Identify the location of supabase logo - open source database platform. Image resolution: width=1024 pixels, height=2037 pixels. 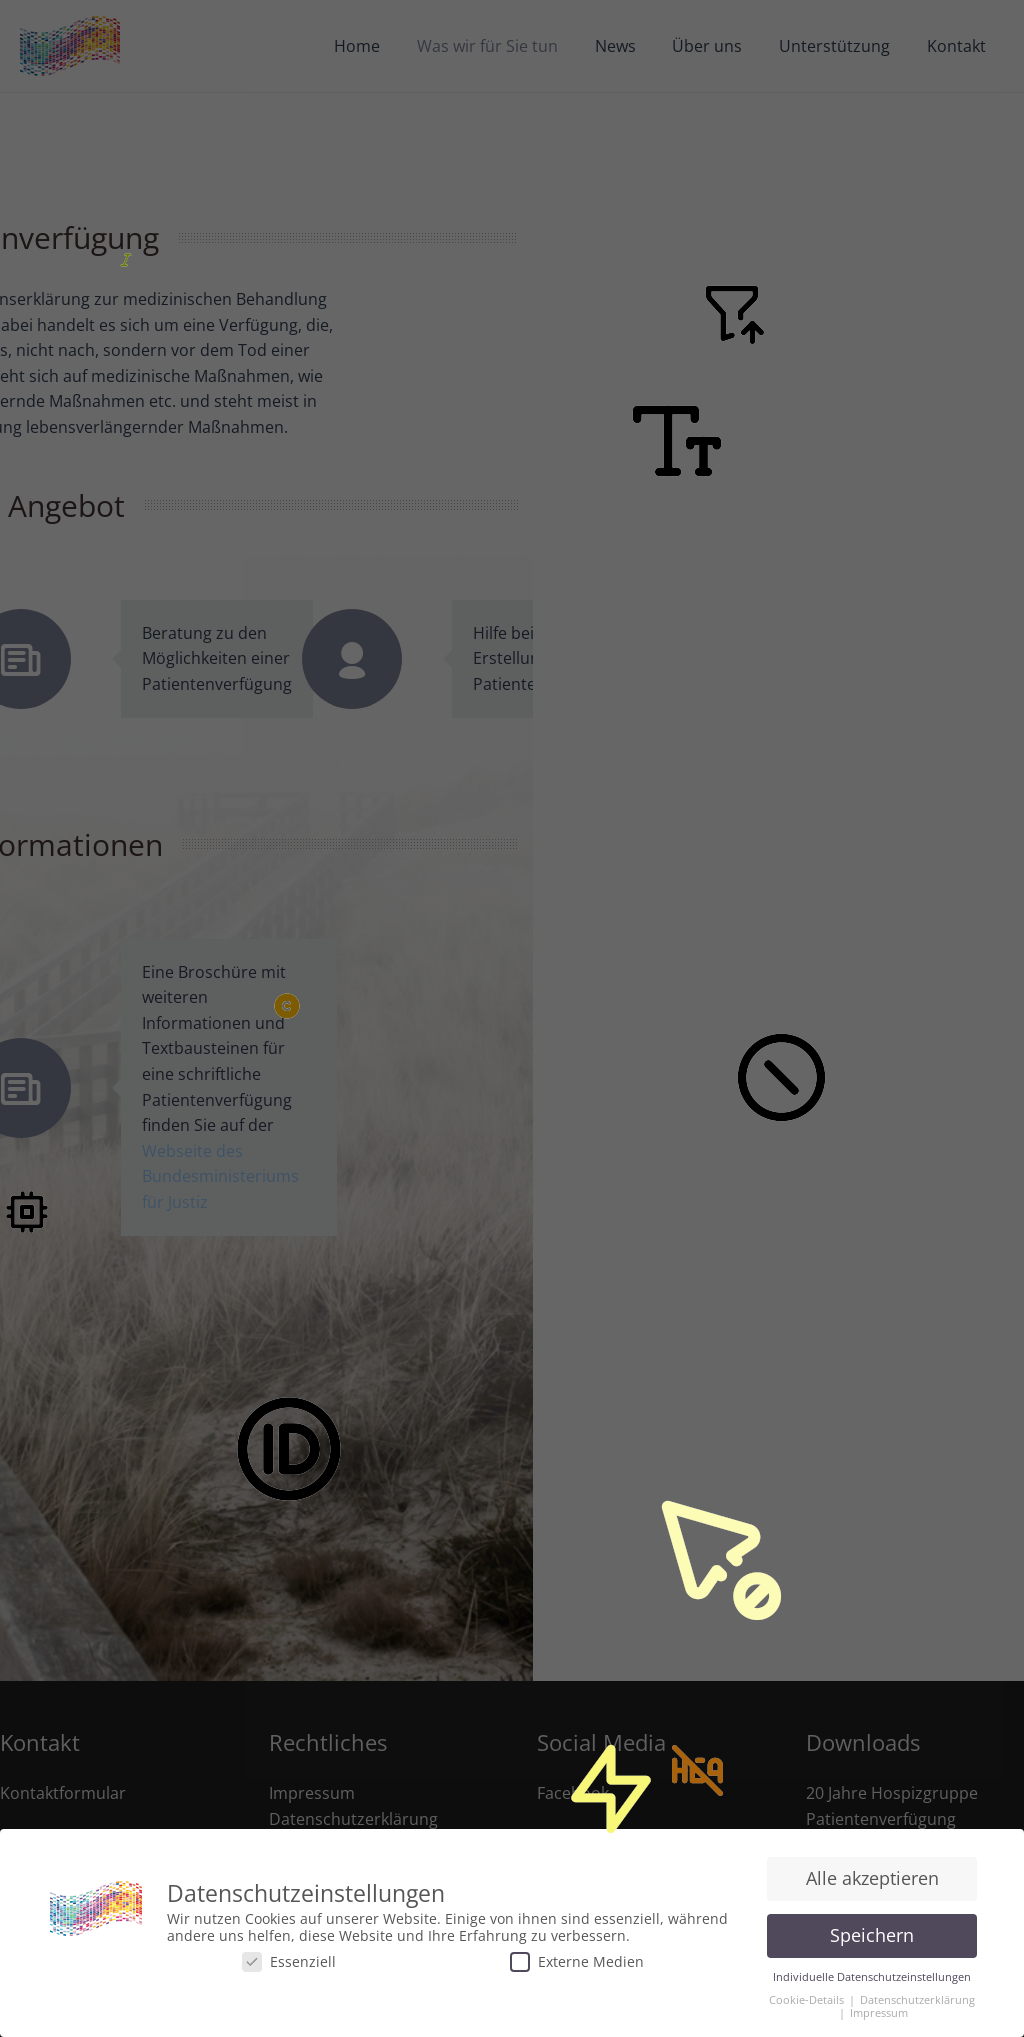
(611, 1789).